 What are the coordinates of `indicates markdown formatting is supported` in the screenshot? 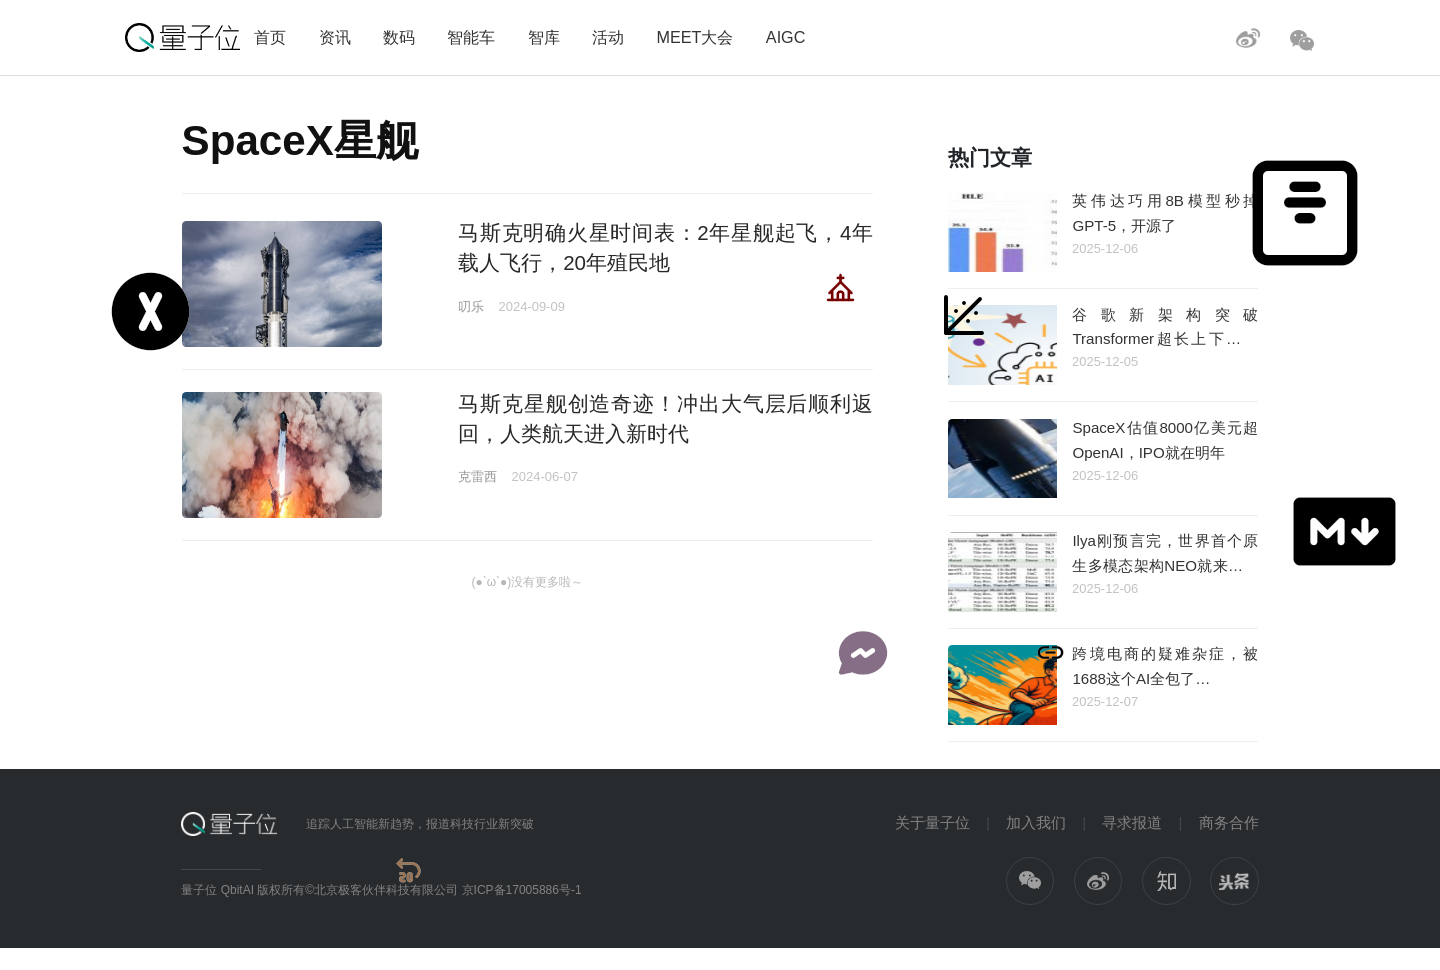 It's located at (1344, 531).